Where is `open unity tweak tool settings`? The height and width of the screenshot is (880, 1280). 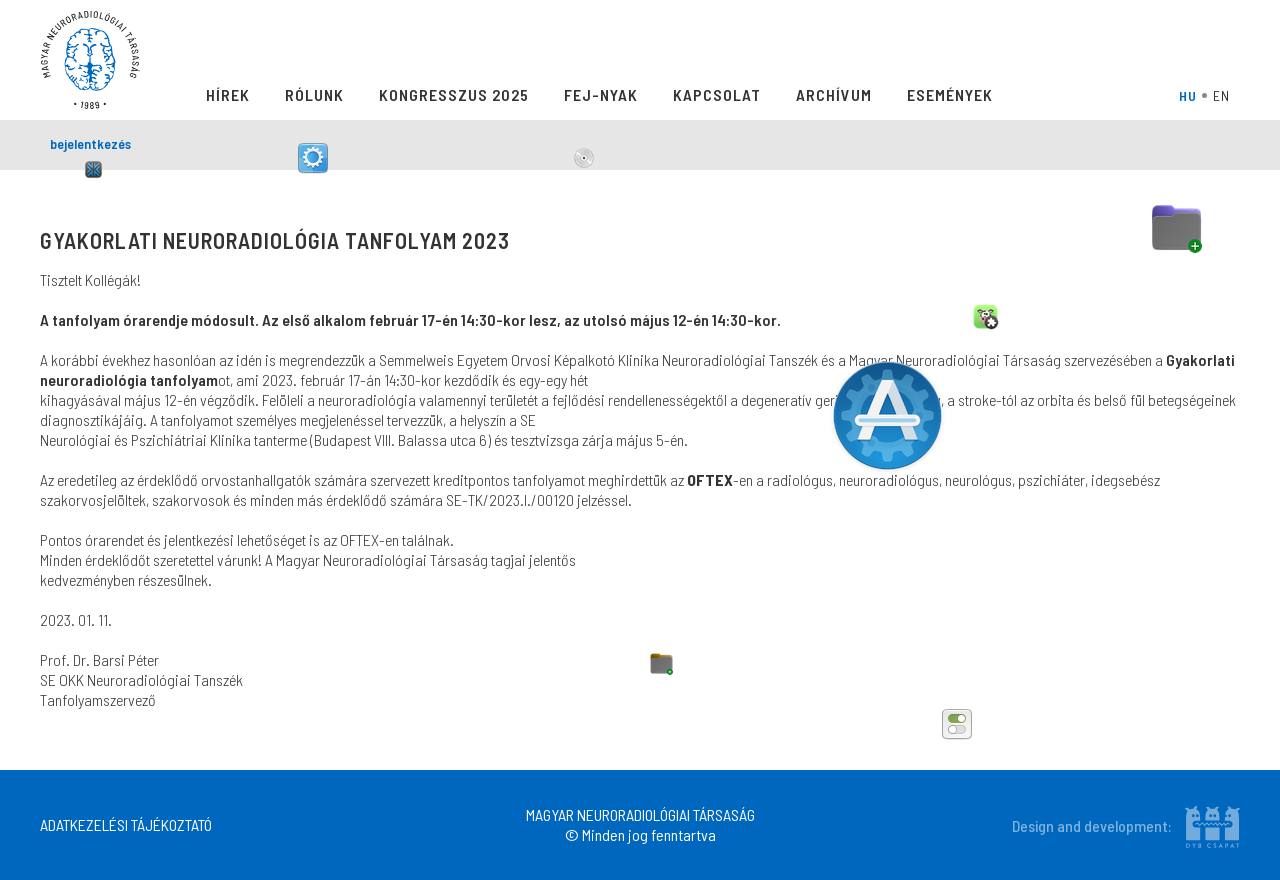
open unity tweak tool settings is located at coordinates (957, 724).